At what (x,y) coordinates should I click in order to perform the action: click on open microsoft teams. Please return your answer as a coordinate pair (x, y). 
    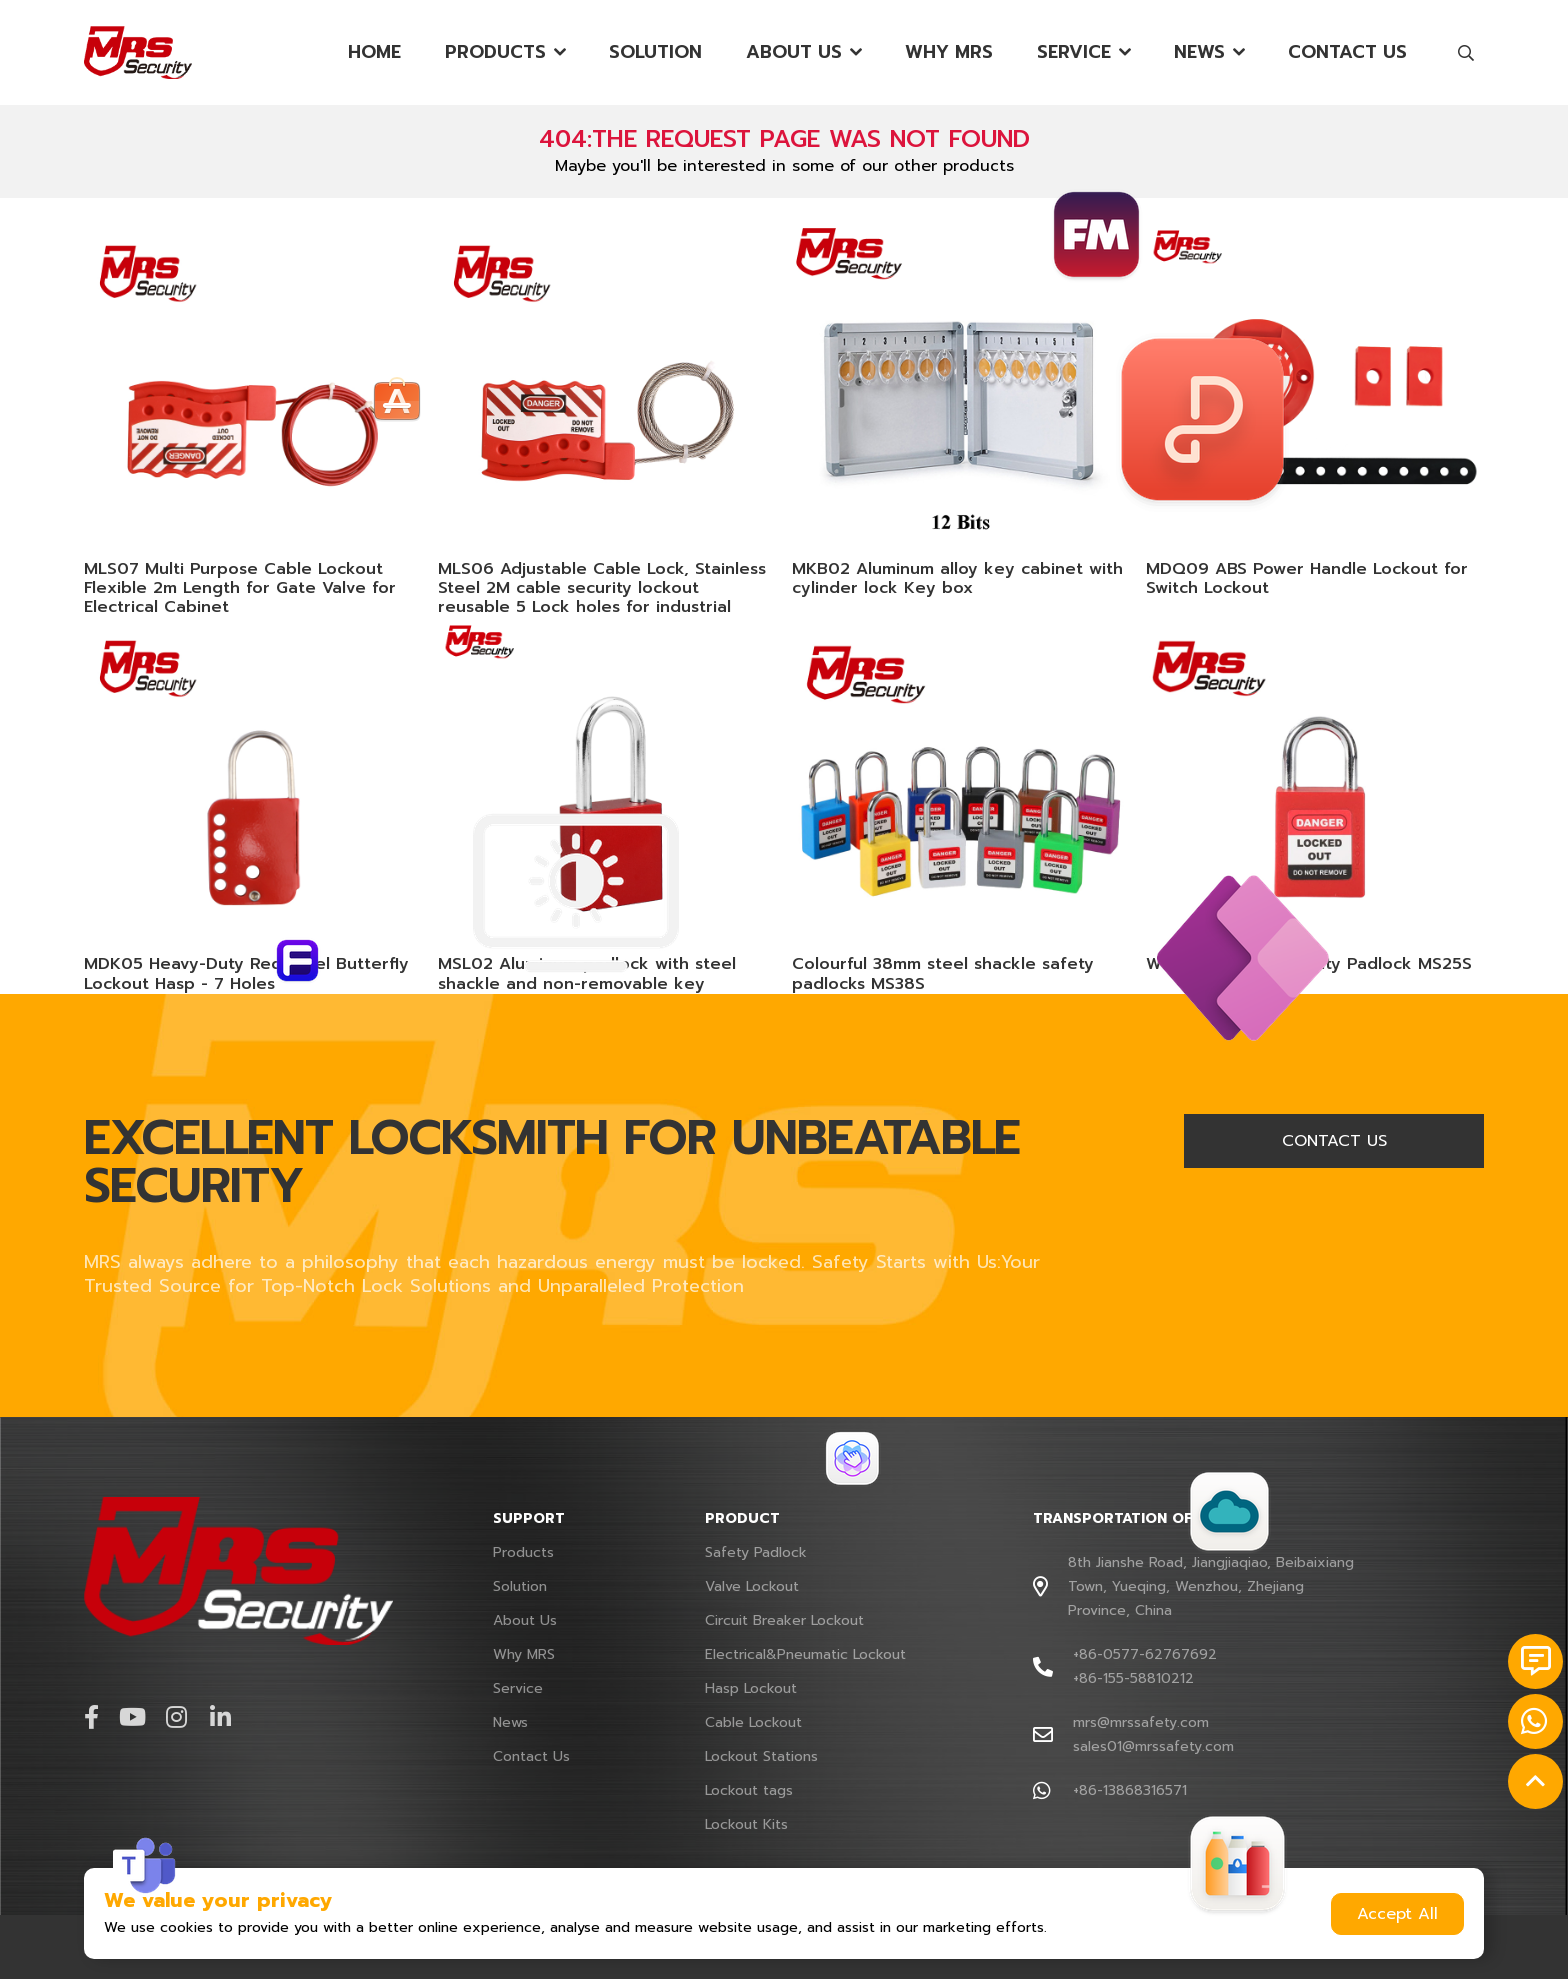
    Looking at the image, I should click on (144, 1865).